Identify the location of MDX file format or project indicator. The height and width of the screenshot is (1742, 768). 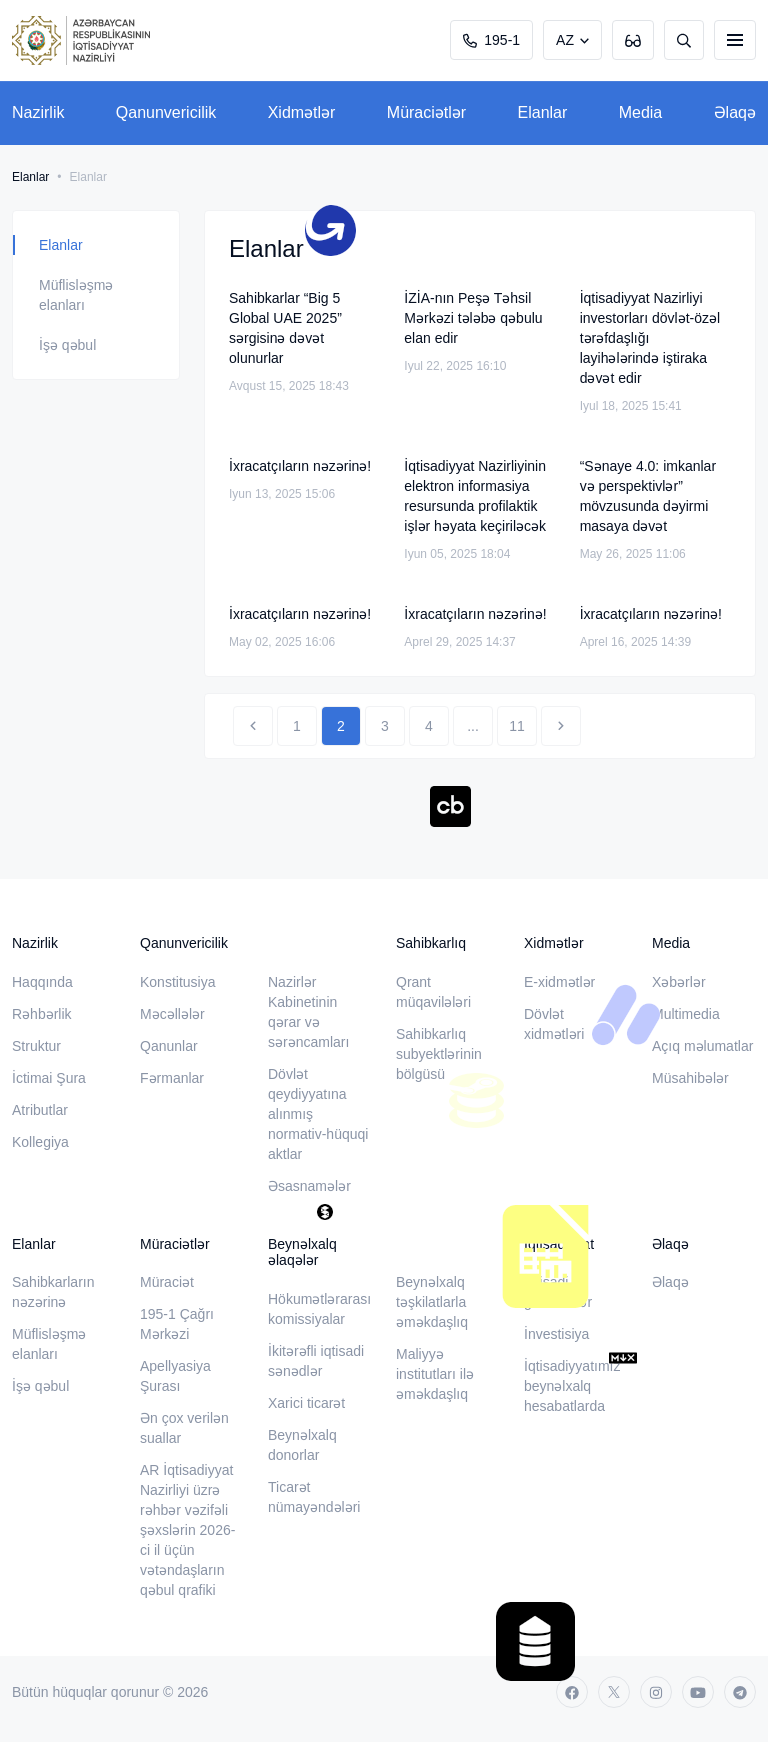
(623, 1358).